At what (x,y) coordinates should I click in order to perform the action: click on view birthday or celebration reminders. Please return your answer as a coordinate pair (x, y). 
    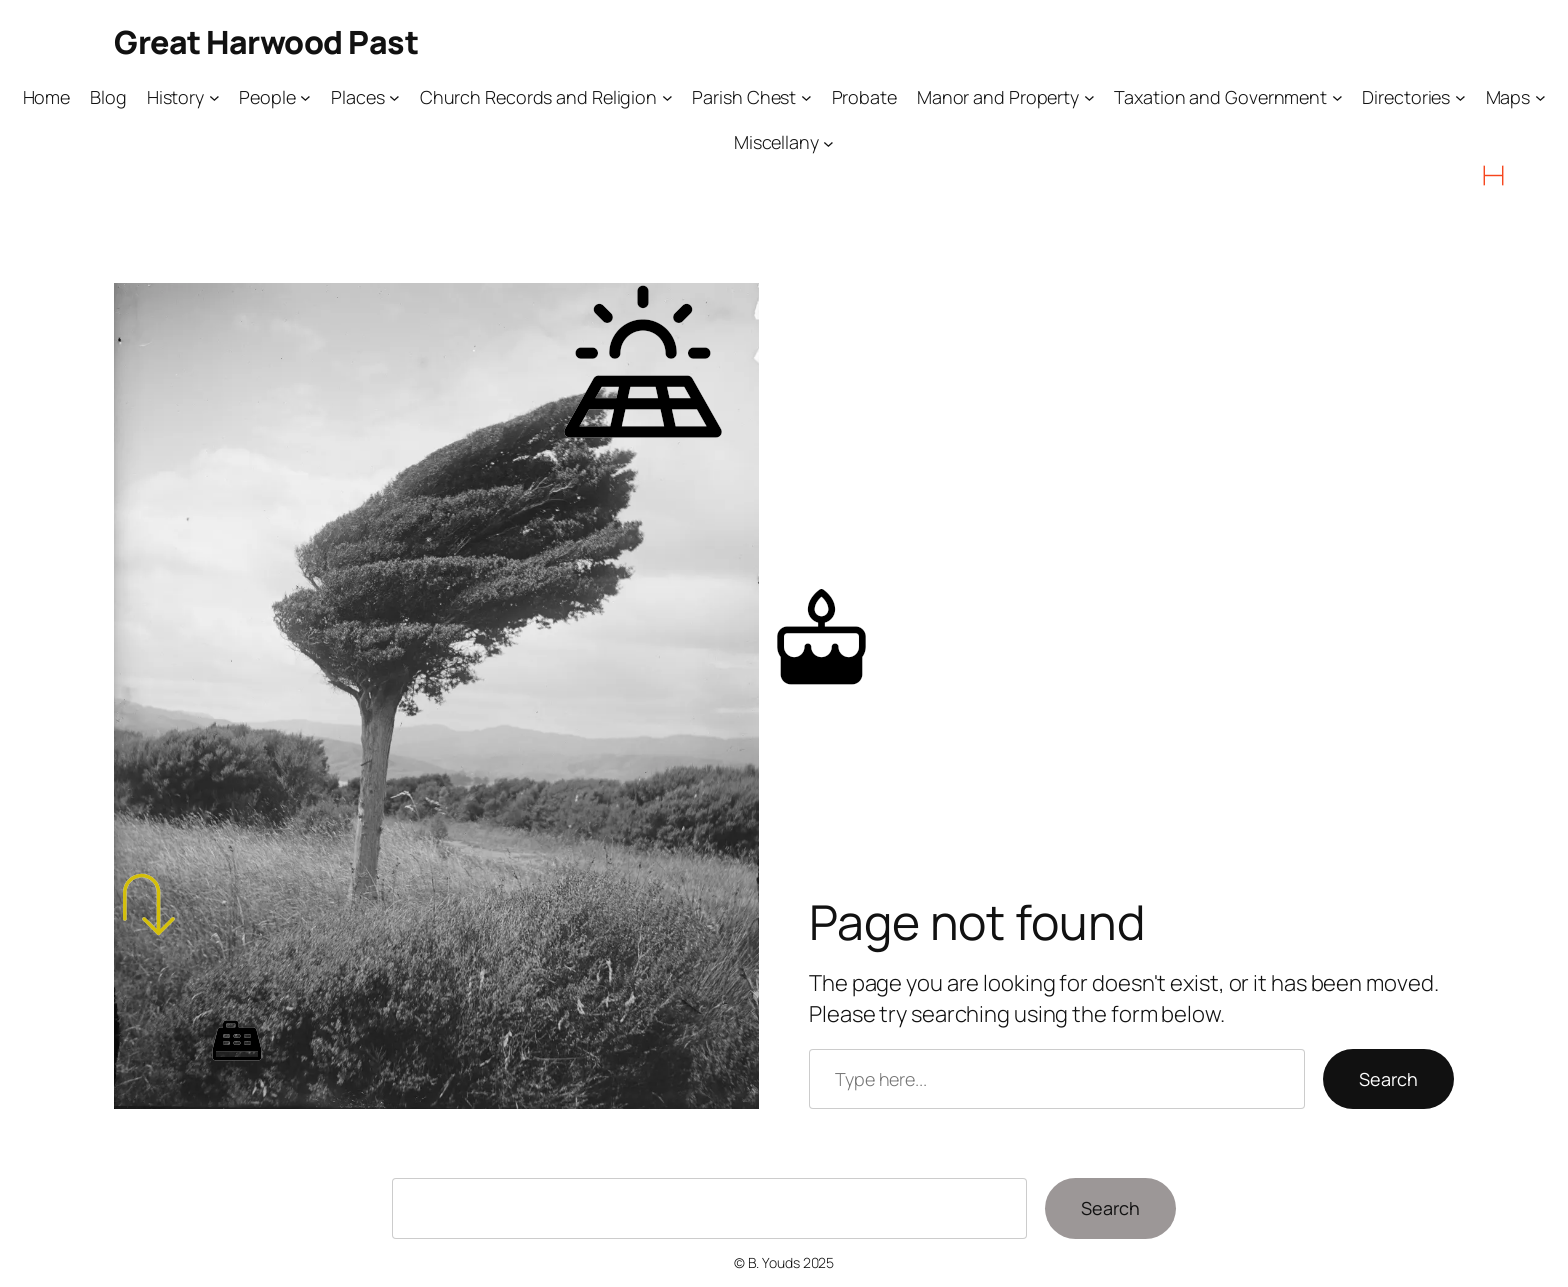
    Looking at the image, I should click on (821, 643).